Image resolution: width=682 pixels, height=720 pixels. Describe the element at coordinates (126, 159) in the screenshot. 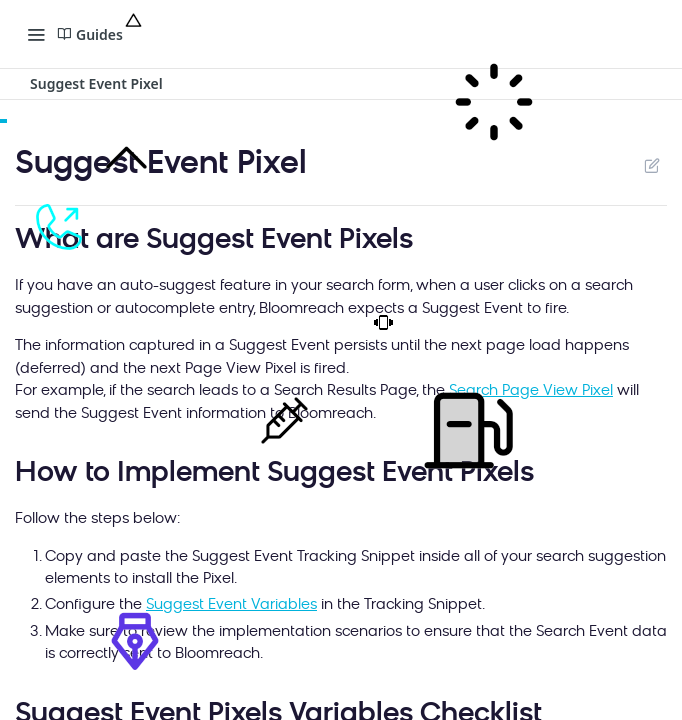

I see `collapse an expanded section` at that location.